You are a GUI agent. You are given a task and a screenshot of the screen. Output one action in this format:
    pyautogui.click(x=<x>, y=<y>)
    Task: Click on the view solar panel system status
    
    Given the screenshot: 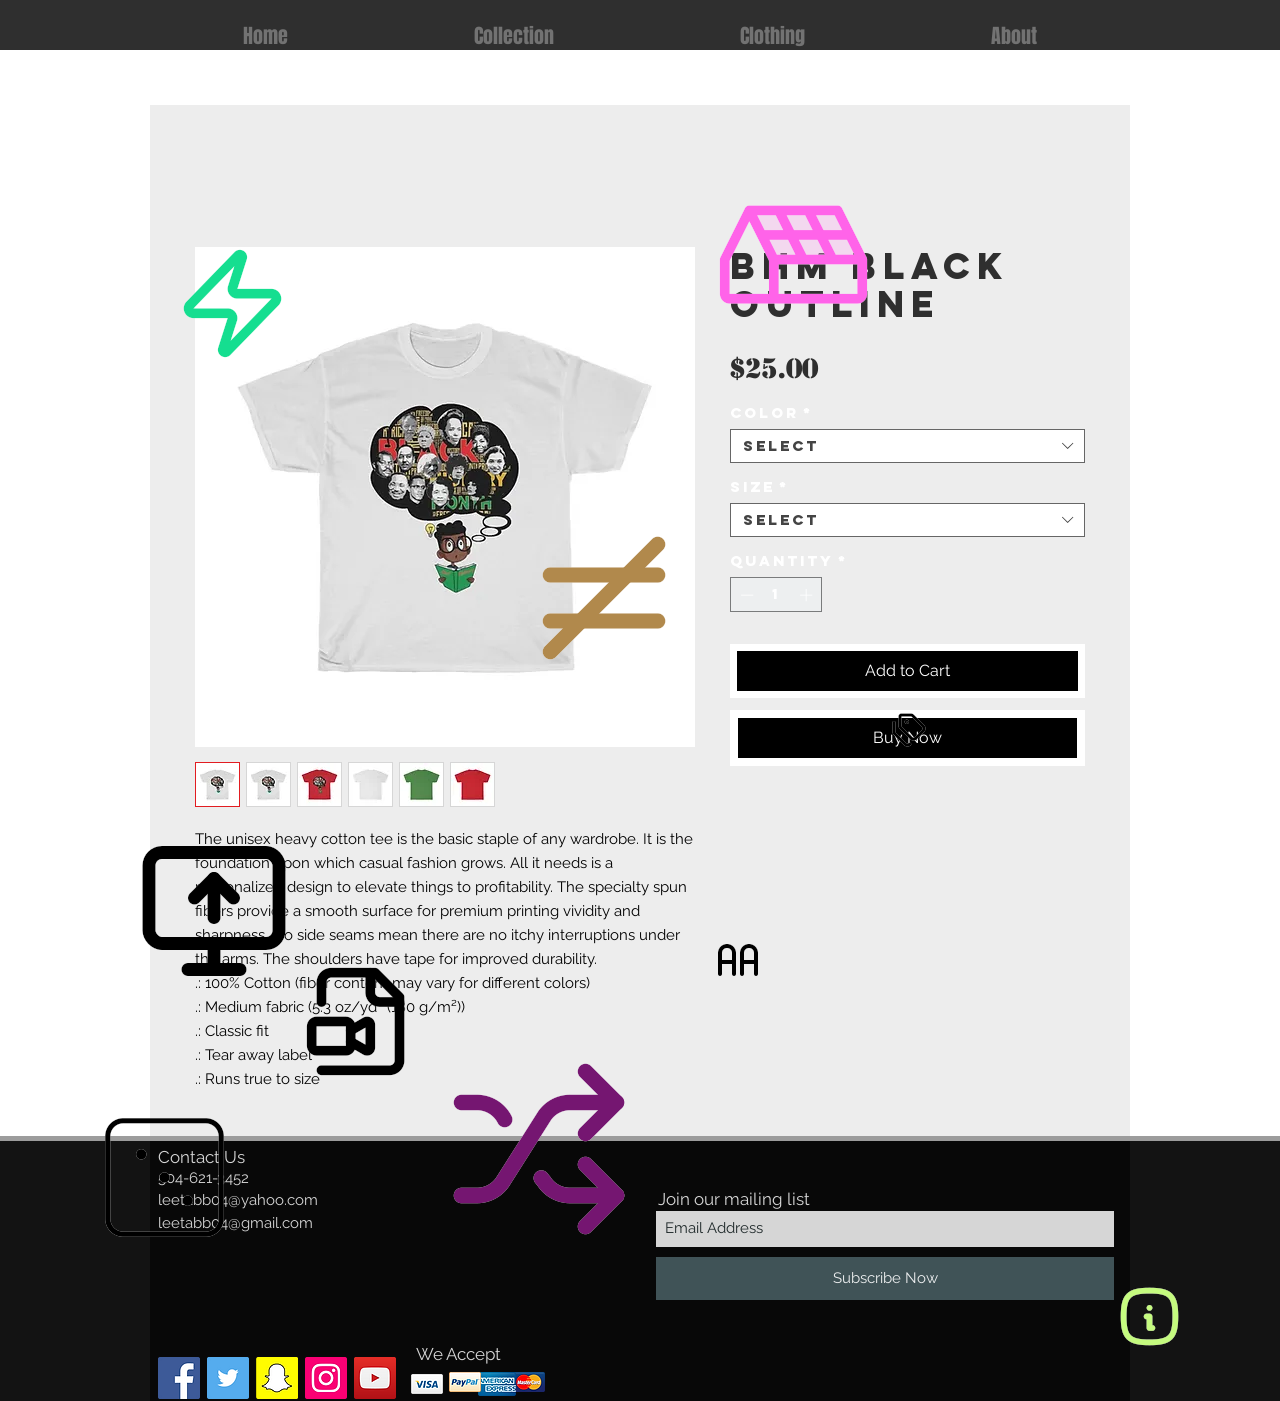 What is the action you would take?
    pyautogui.click(x=793, y=259)
    